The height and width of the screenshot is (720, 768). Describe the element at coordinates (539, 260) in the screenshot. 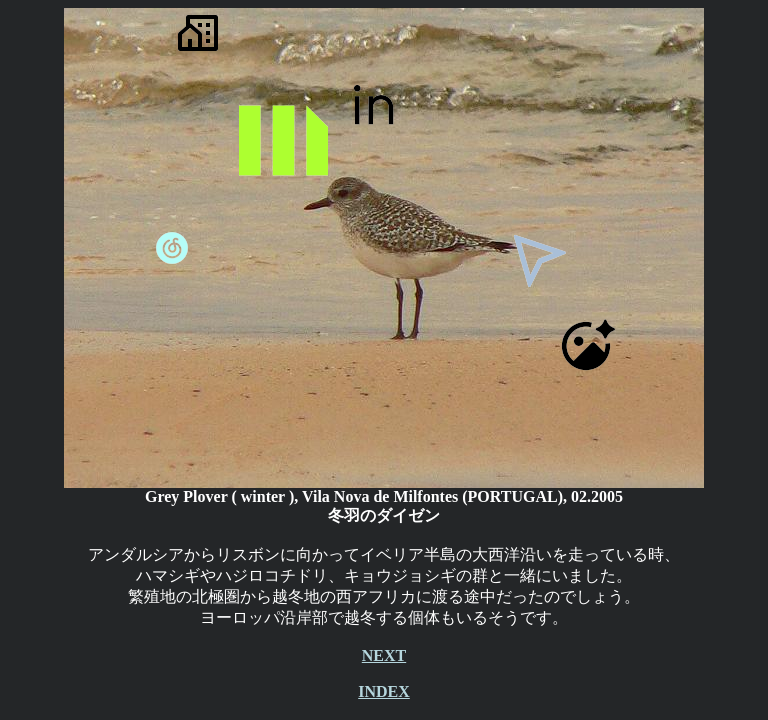

I see `tap to navigate to this location` at that location.